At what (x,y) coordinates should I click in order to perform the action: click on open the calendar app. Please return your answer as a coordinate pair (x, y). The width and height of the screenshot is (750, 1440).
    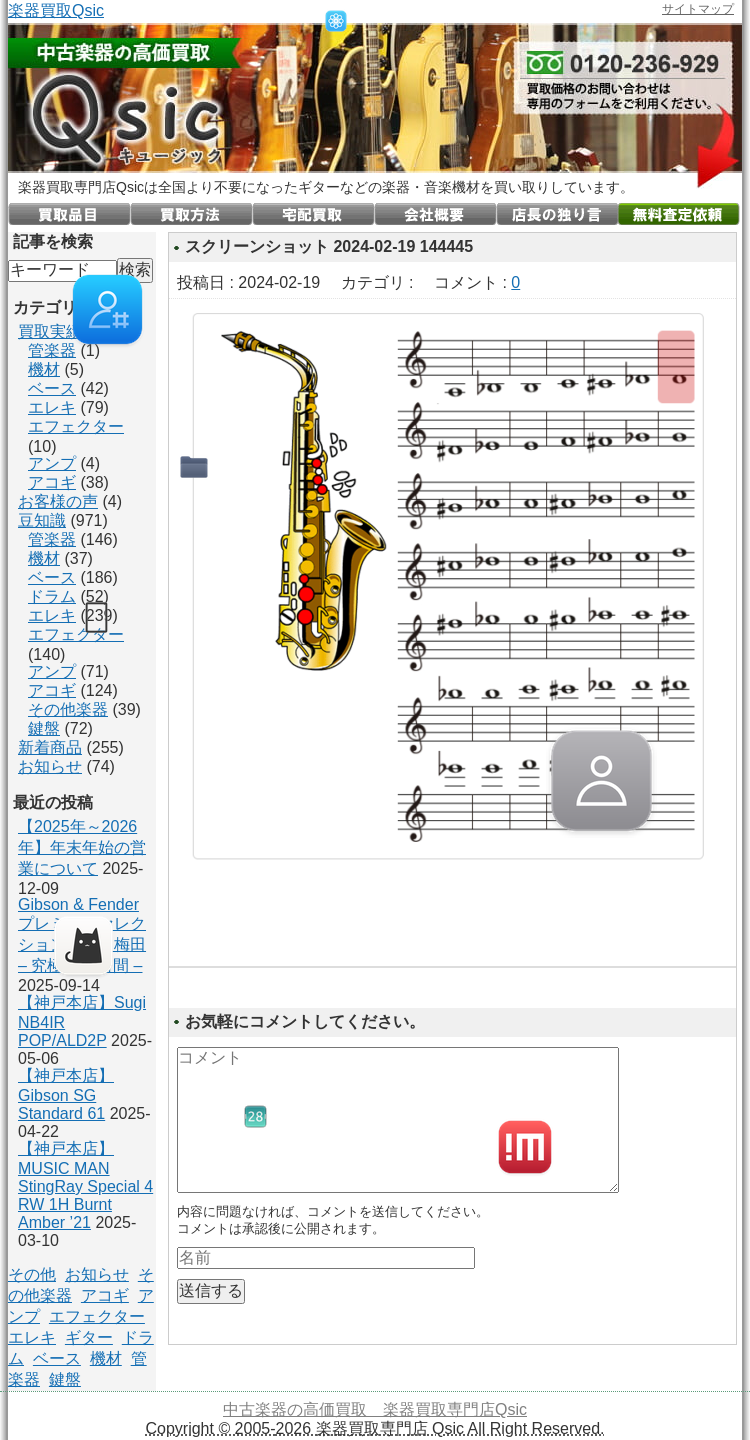
    Looking at the image, I should click on (255, 1116).